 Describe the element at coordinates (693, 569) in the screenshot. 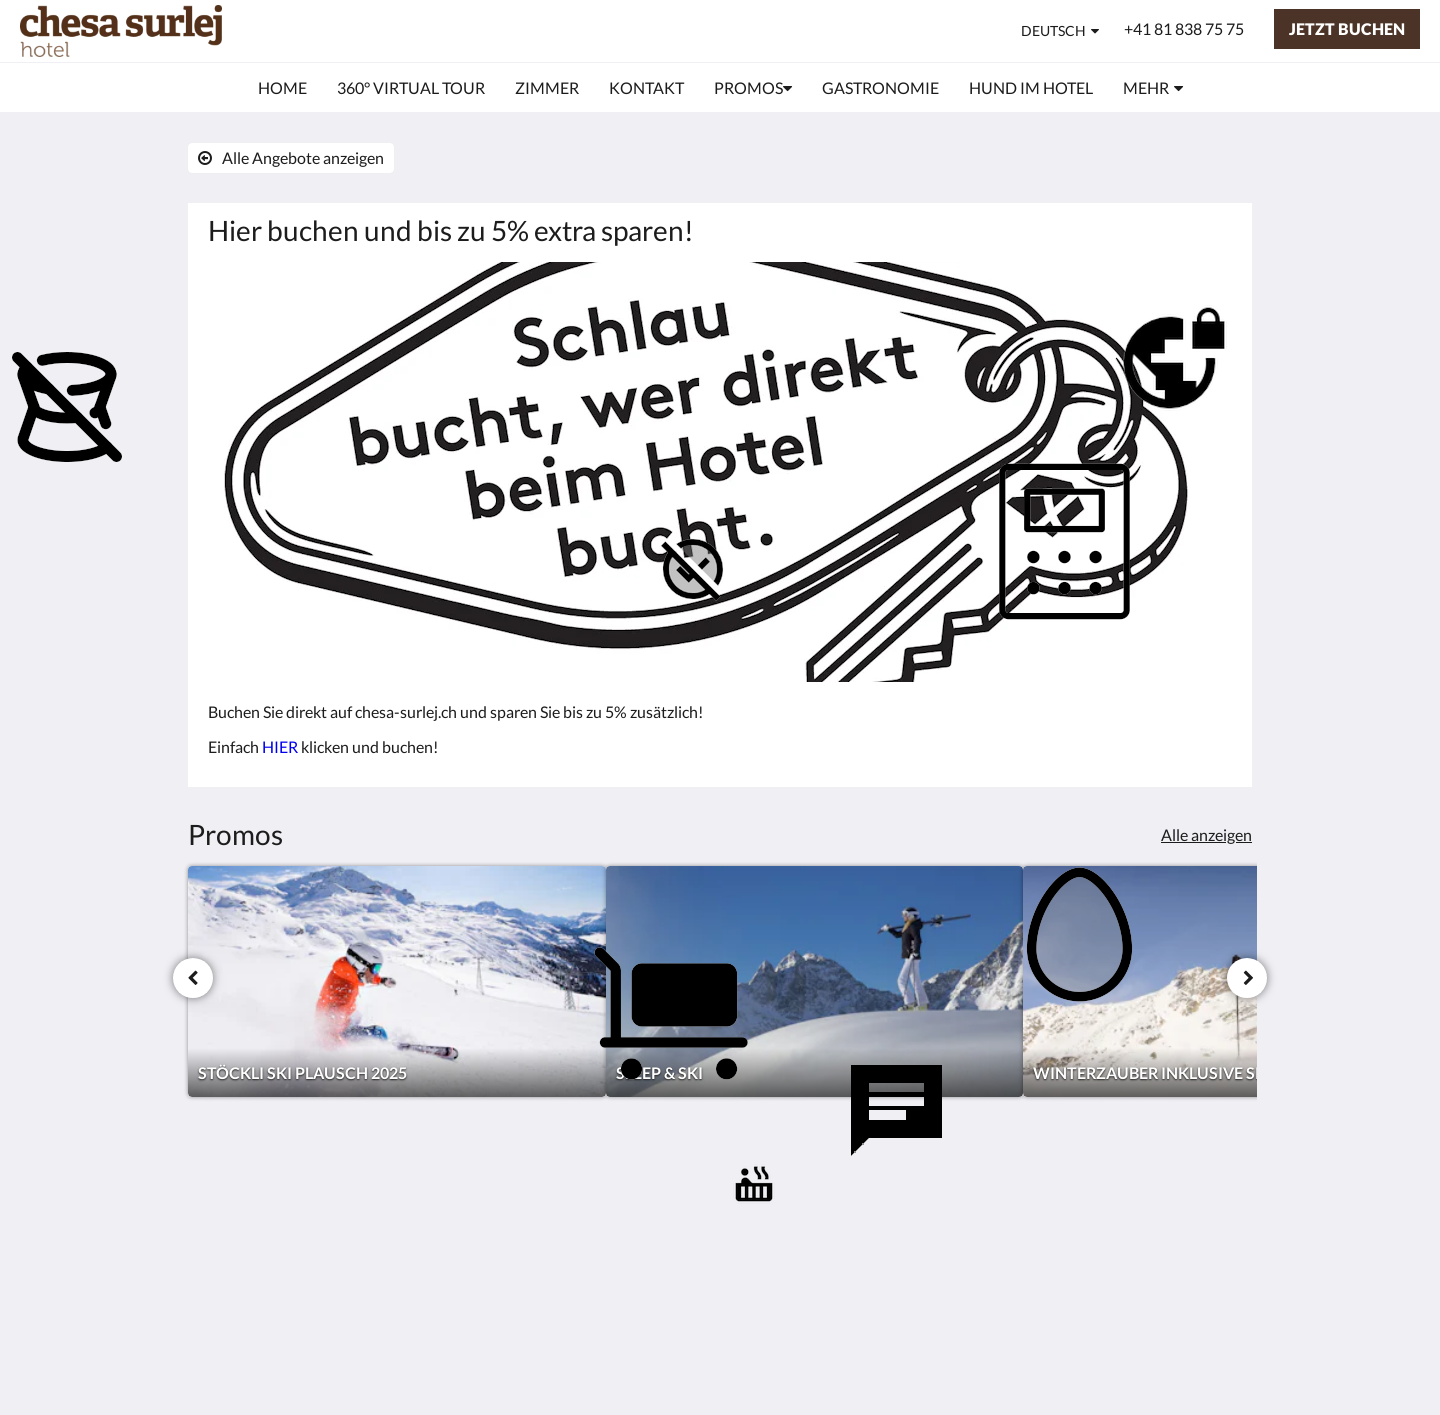

I see `indicates content has been unpublished` at that location.